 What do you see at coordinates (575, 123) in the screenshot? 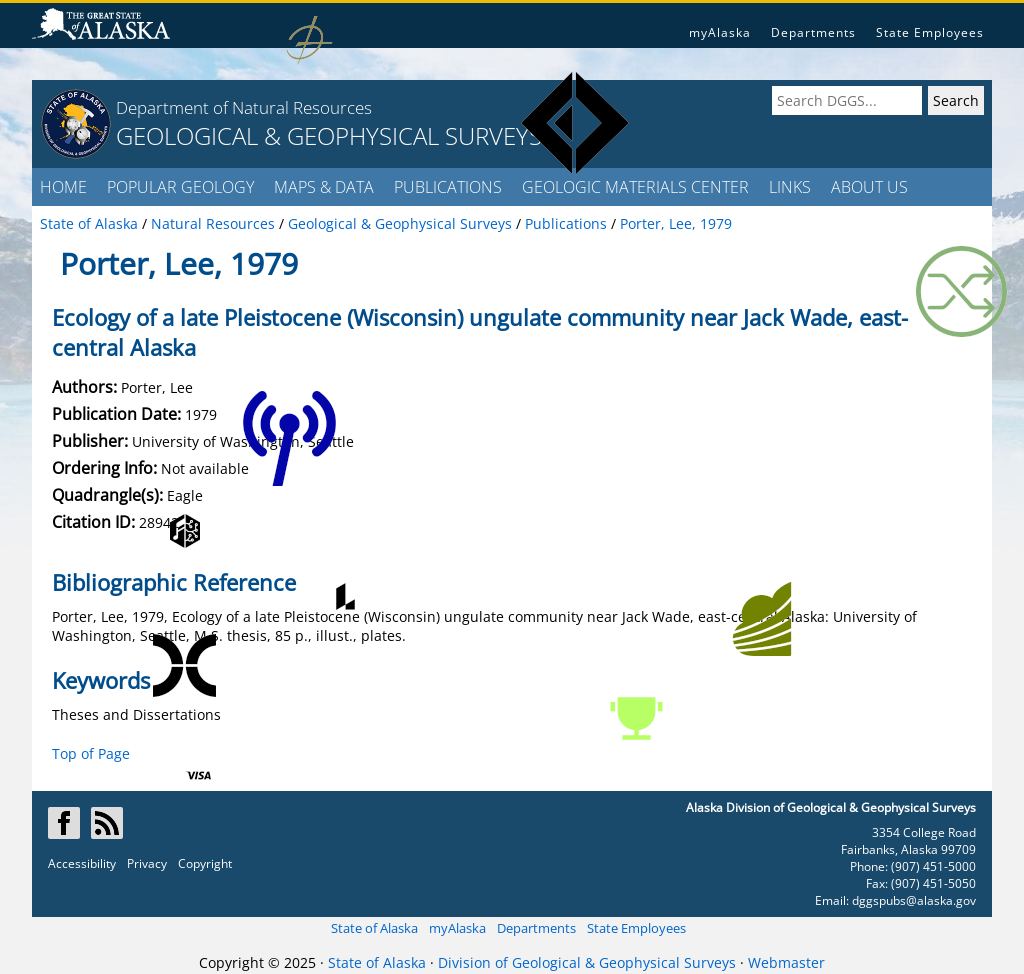
I see `indicates code written in F# programming language` at bounding box center [575, 123].